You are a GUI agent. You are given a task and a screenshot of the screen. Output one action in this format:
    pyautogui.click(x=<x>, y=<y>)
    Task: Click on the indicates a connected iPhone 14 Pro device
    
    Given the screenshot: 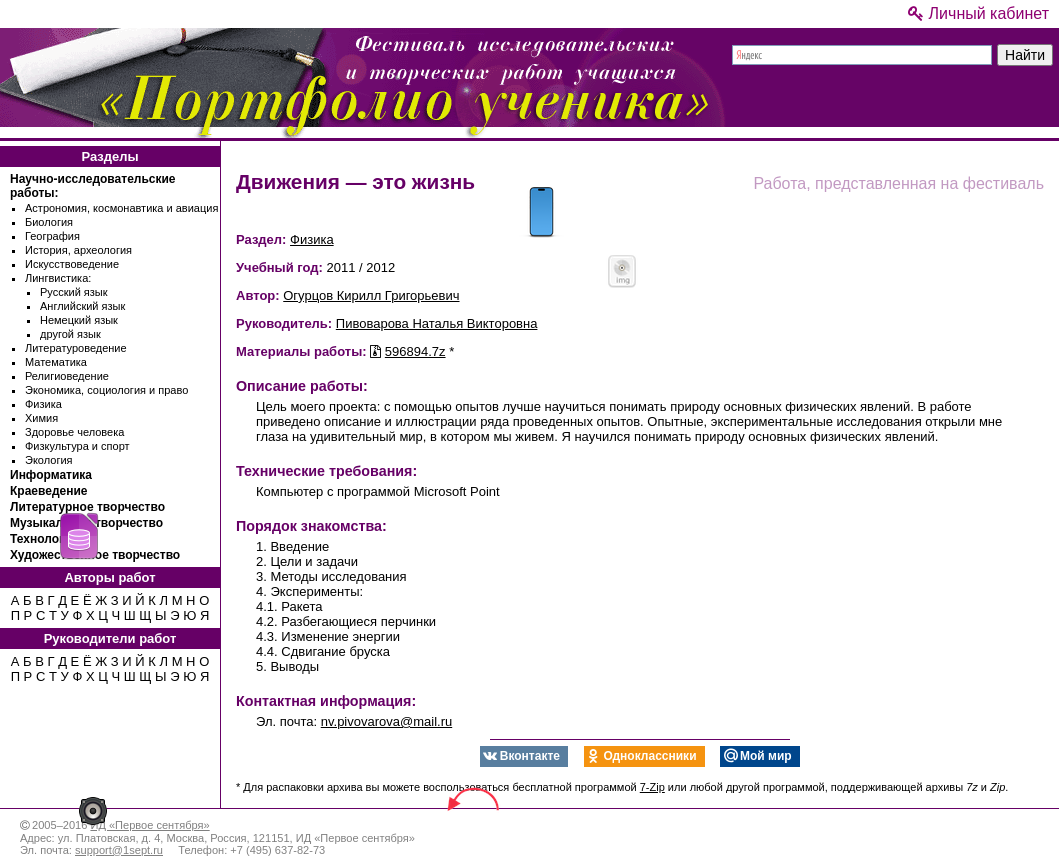 What is the action you would take?
    pyautogui.click(x=541, y=212)
    